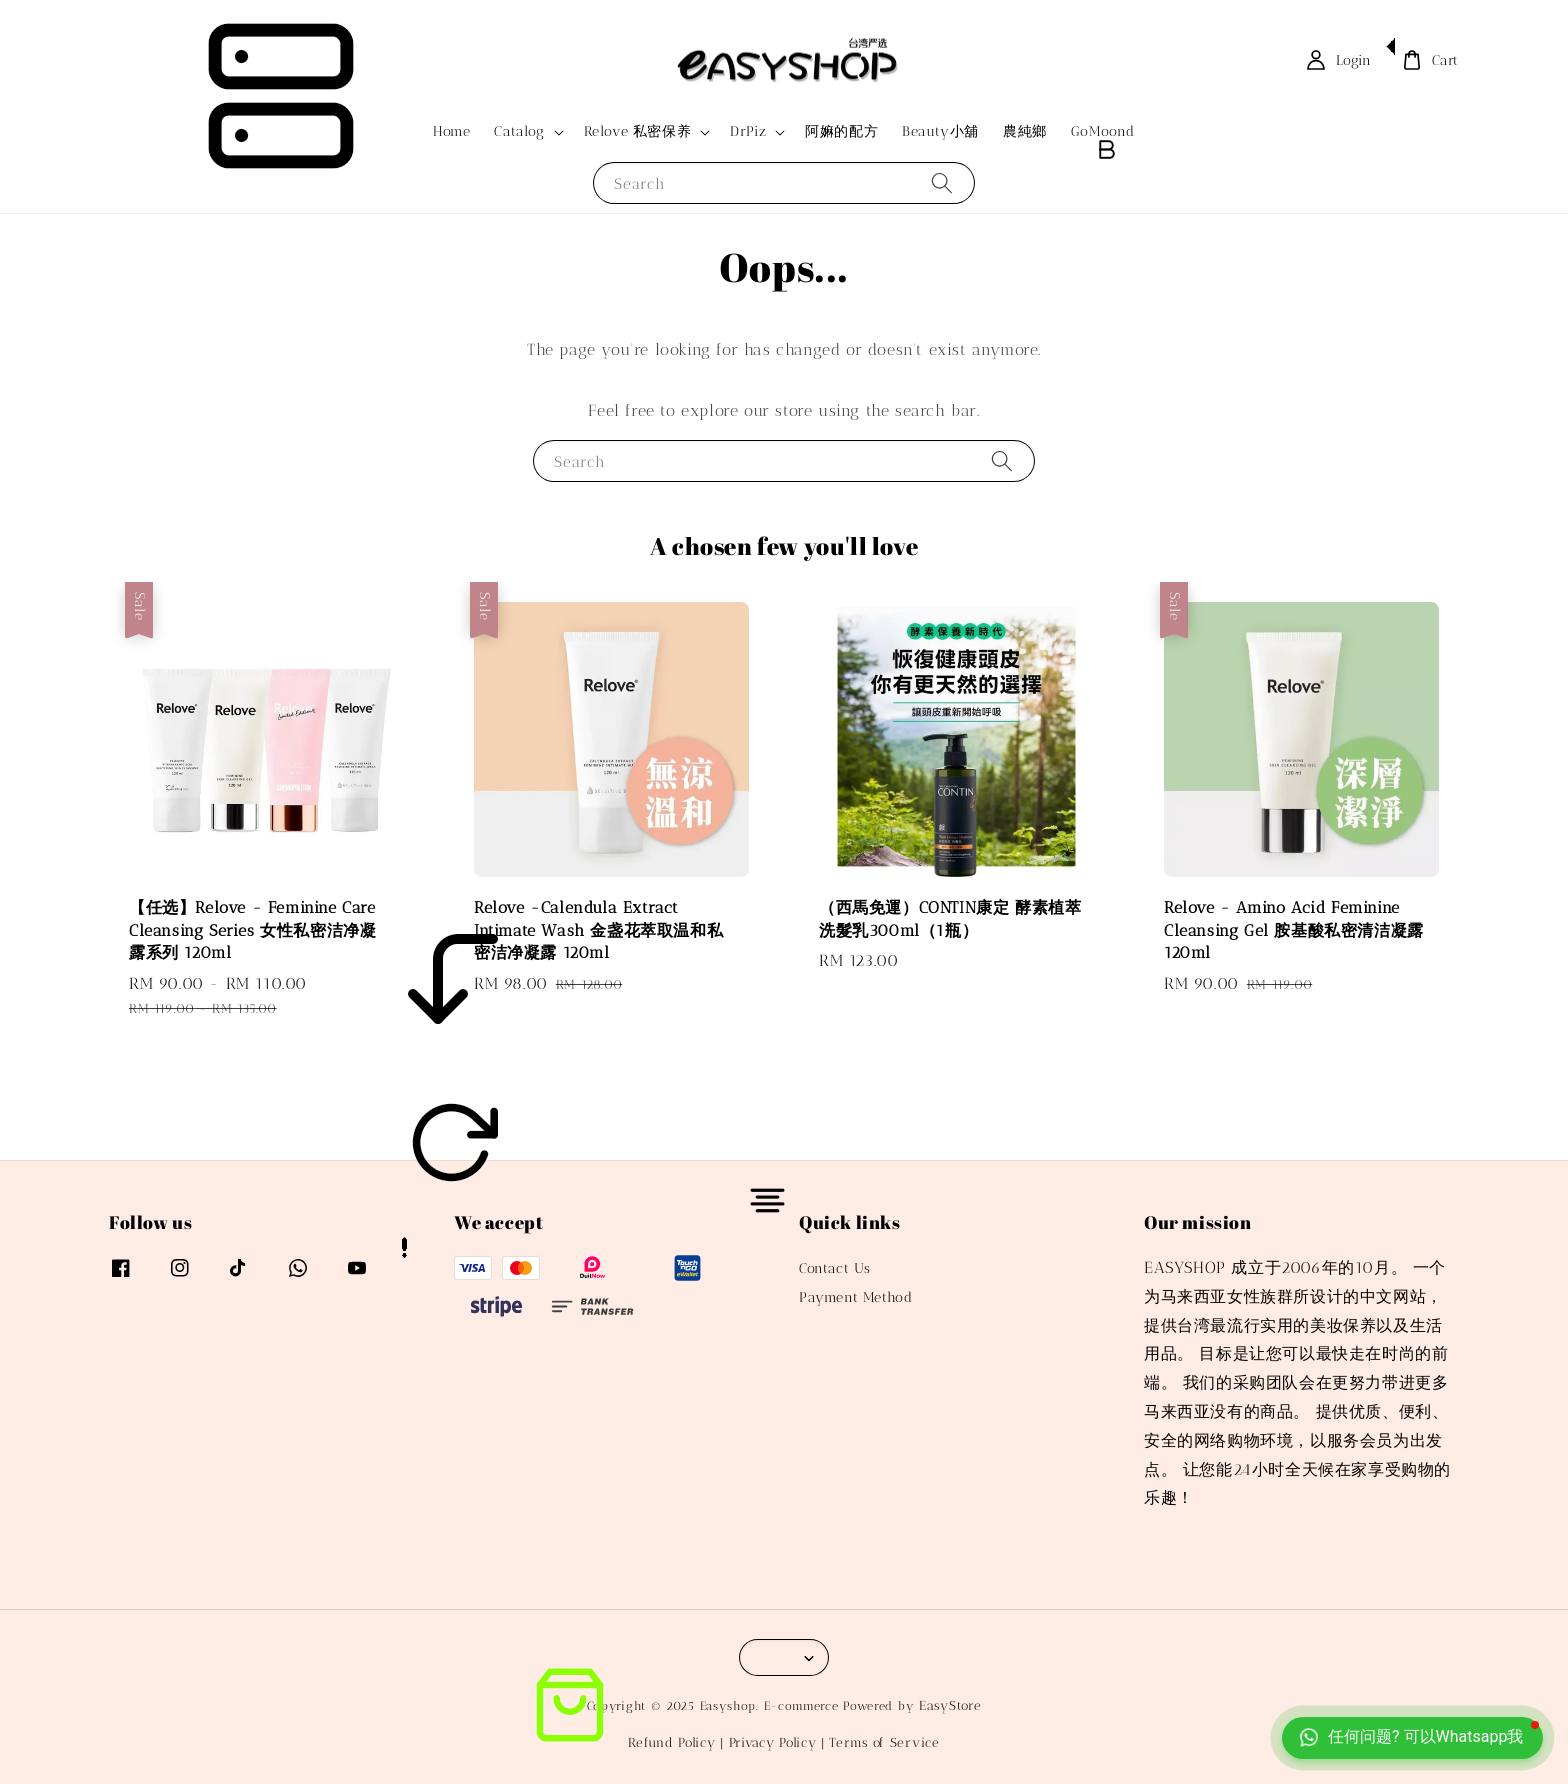  What do you see at coordinates (404, 1247) in the screenshot?
I see `indicates high priority notification or alert` at bounding box center [404, 1247].